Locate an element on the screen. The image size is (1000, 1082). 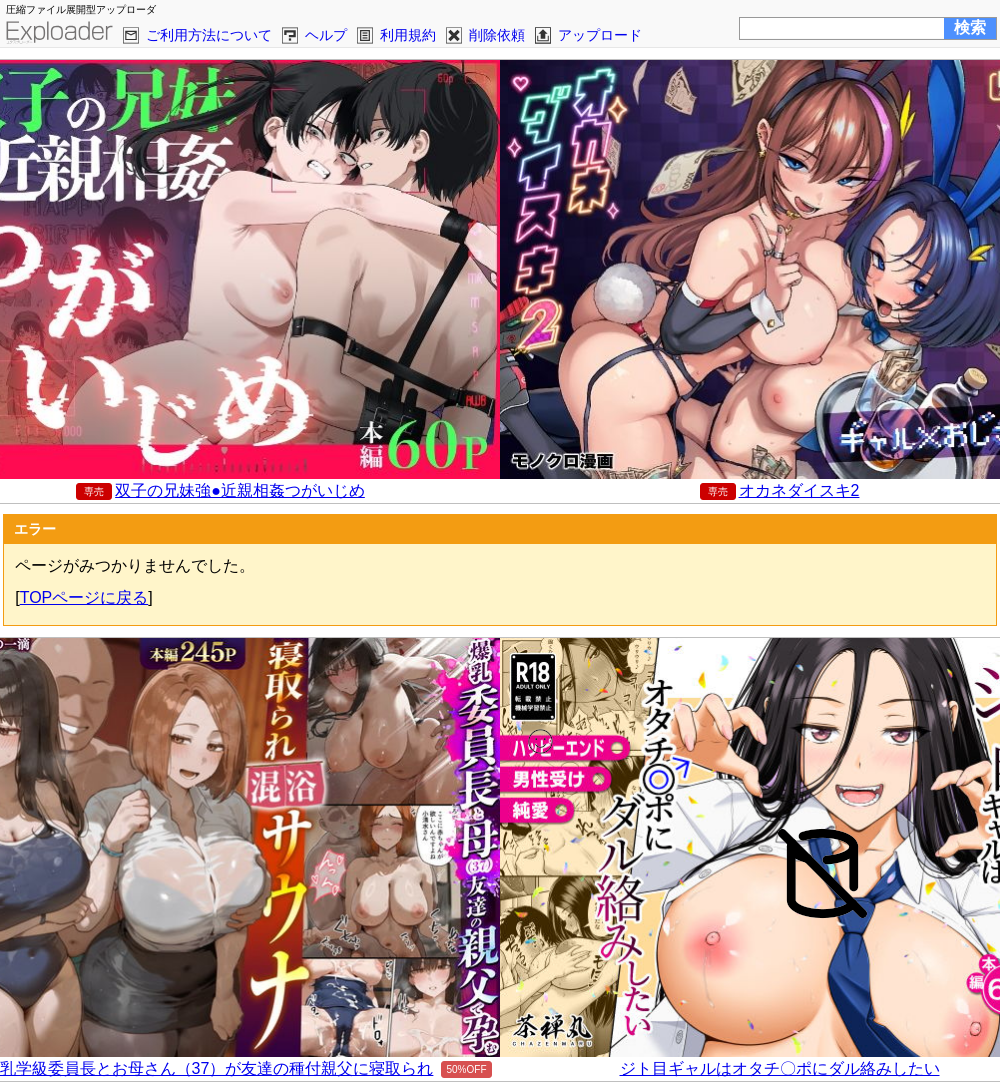
add an emoji or reaction is located at coordinates (540, 741).